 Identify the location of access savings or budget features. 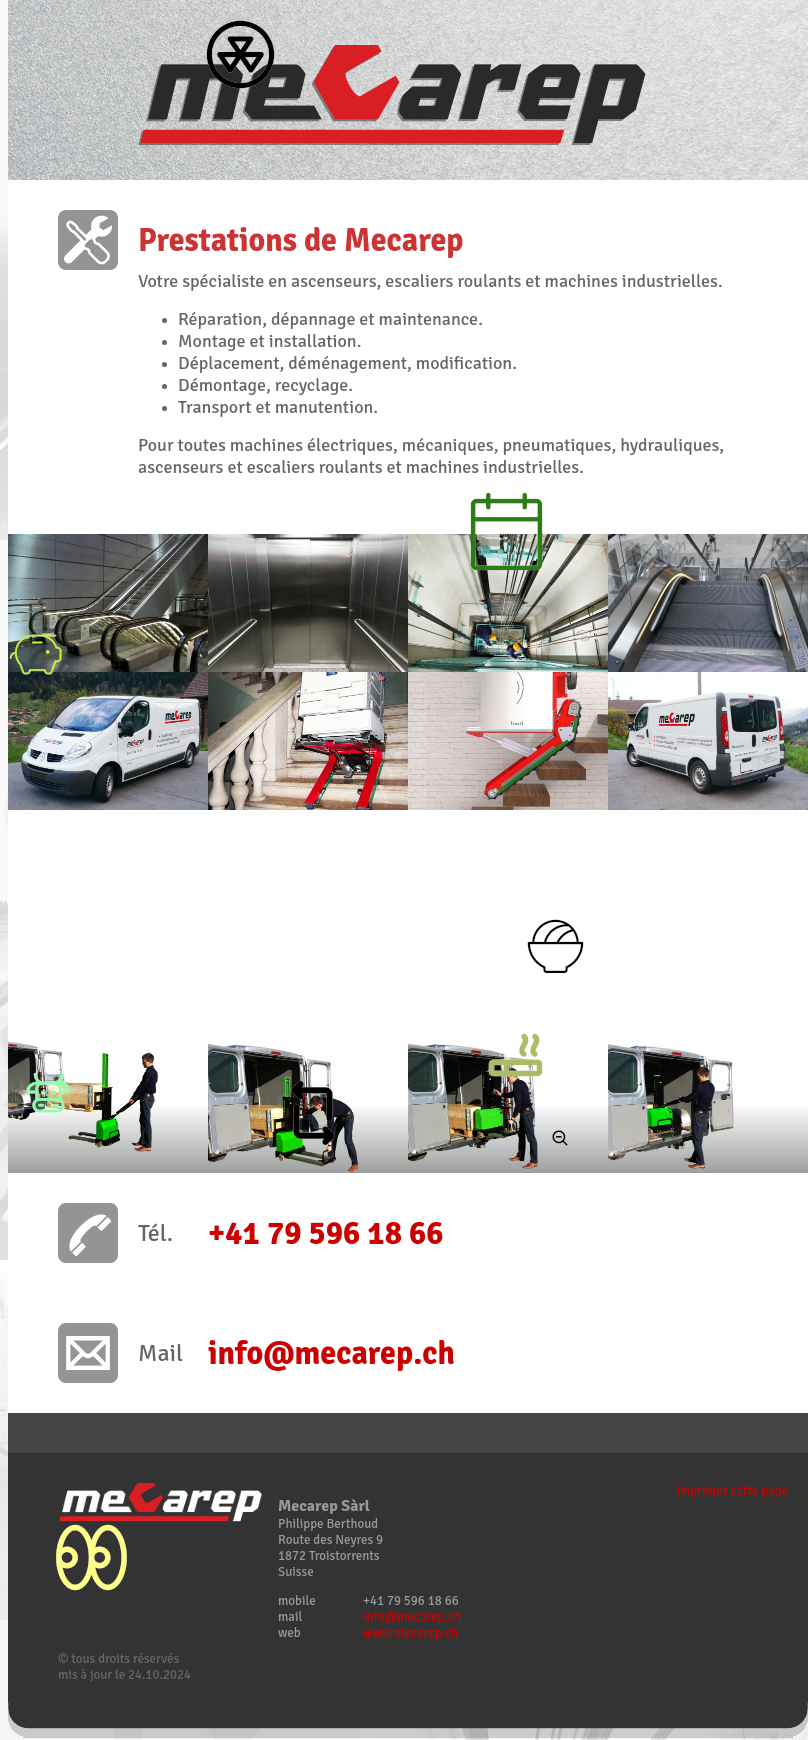
(36, 654).